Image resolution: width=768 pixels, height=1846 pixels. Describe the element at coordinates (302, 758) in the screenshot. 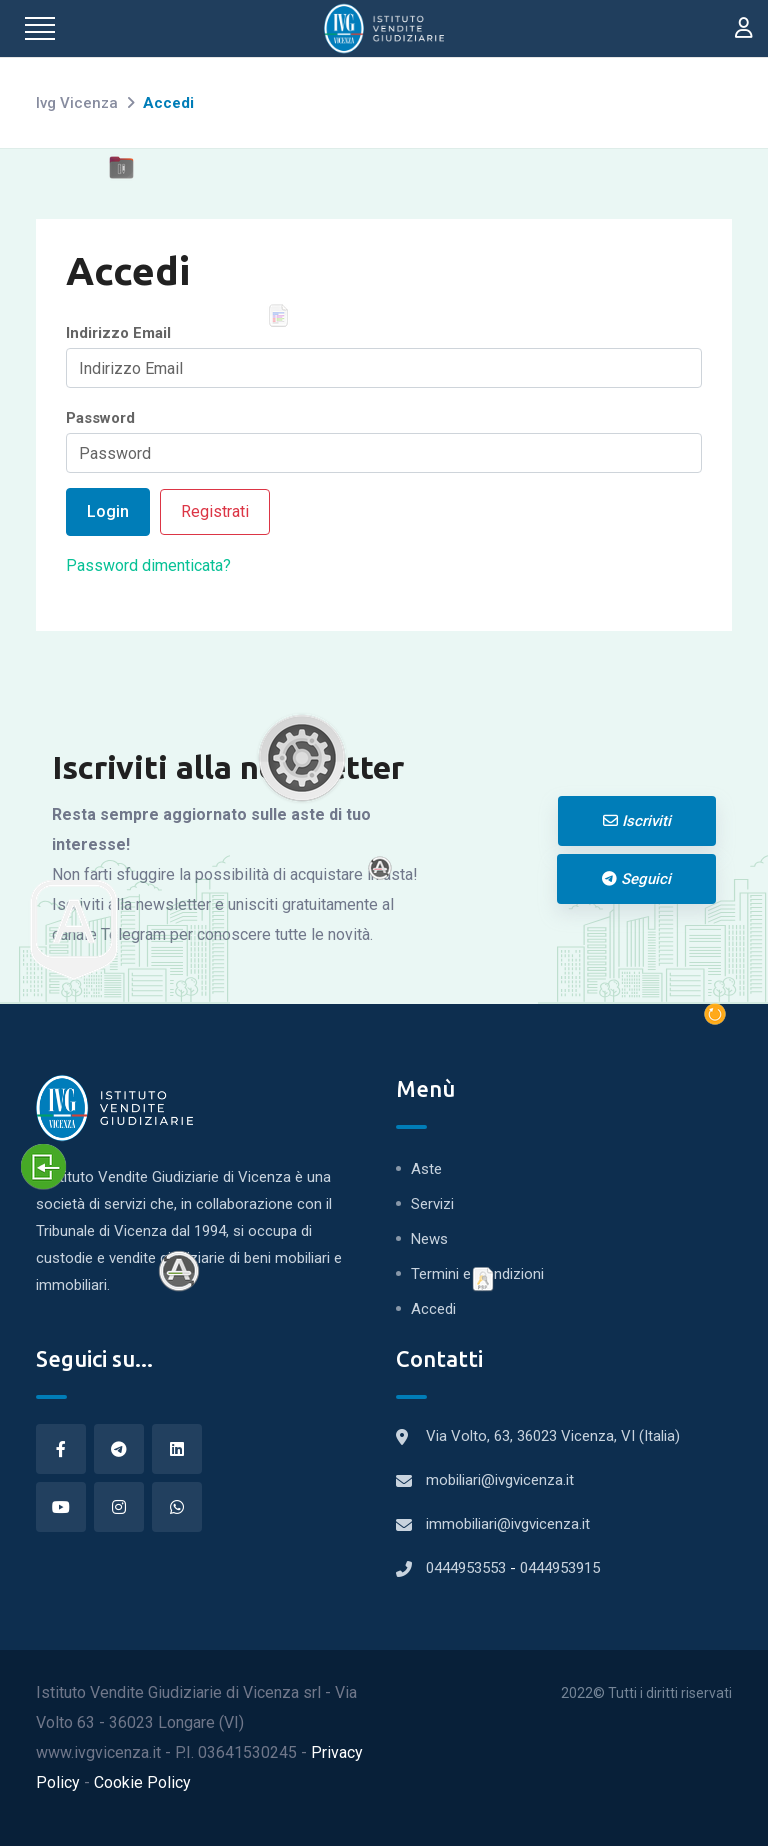

I see `open settings or preferences` at that location.